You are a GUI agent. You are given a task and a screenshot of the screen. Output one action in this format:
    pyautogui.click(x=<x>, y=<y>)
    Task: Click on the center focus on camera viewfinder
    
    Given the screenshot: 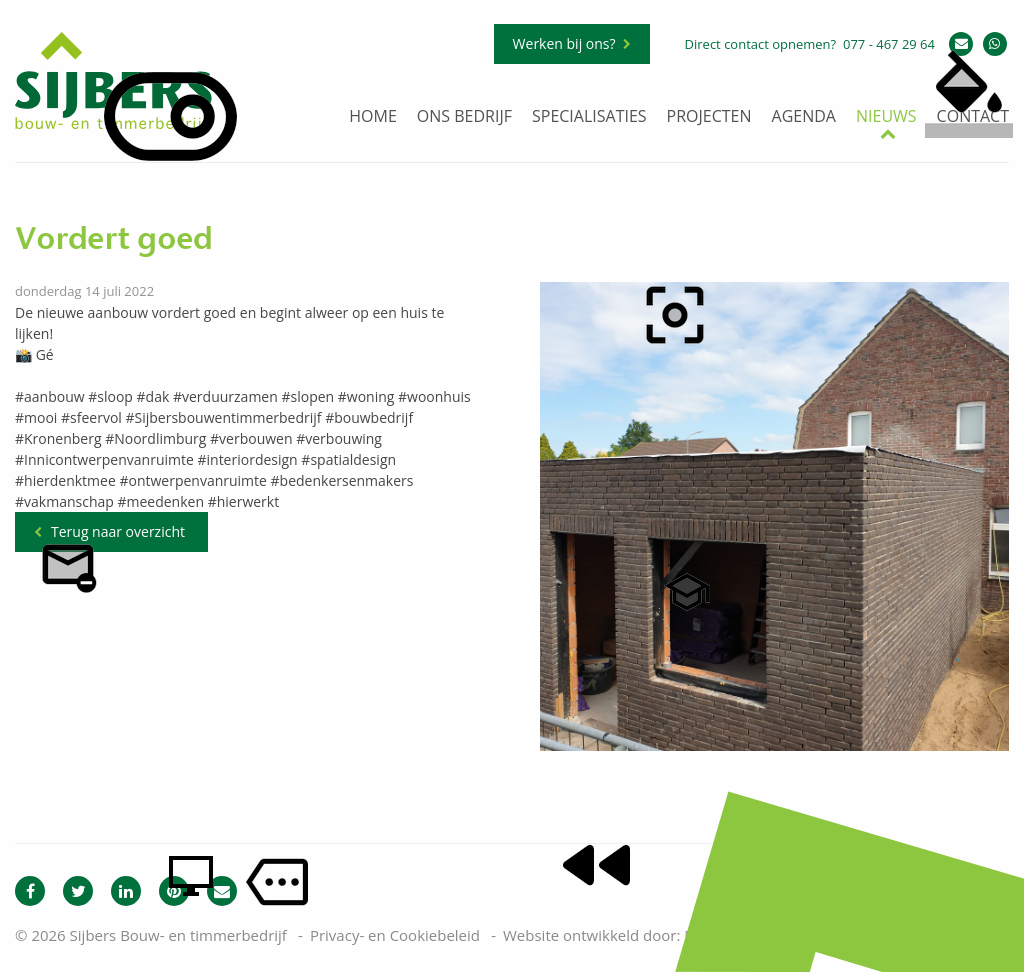 What is the action you would take?
    pyautogui.click(x=675, y=315)
    